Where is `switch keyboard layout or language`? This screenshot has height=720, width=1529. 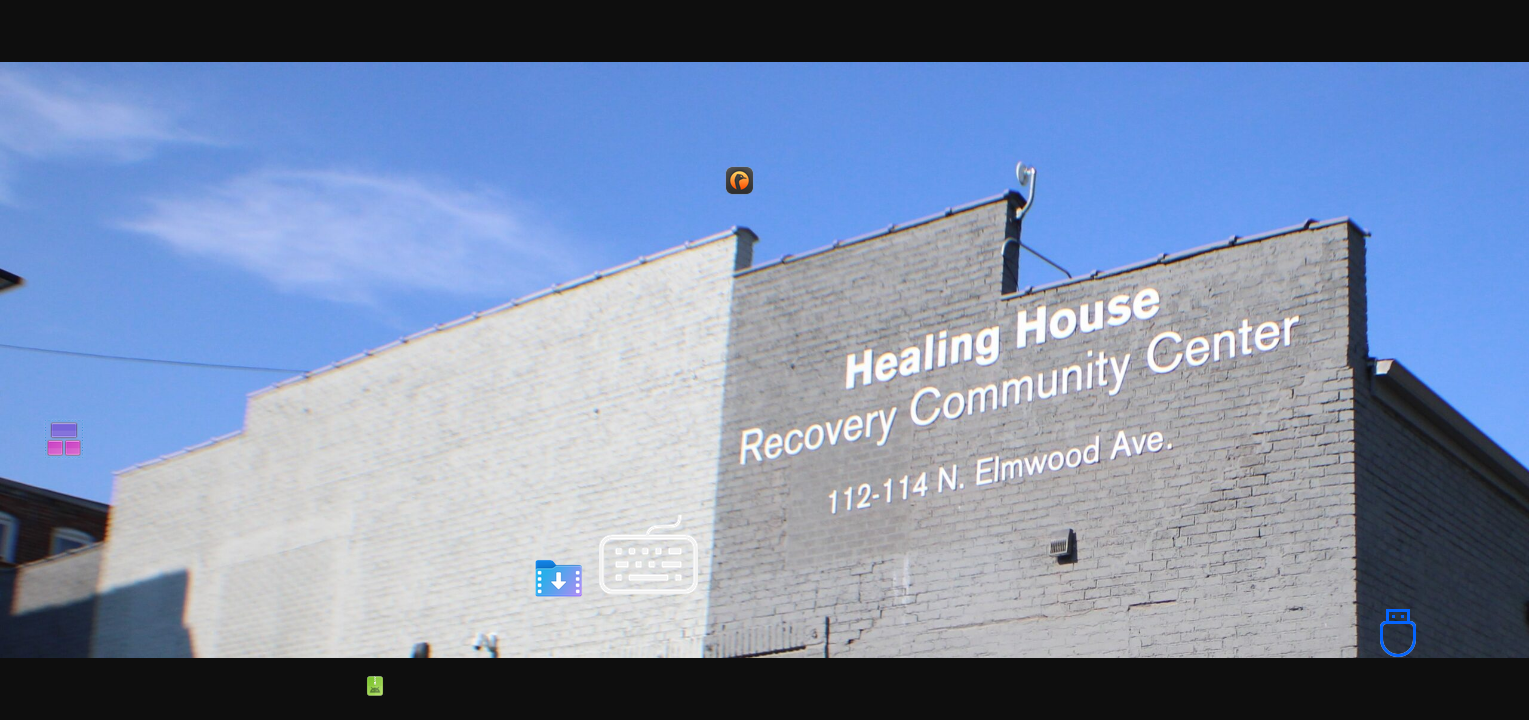
switch keyboard layout or language is located at coordinates (648, 554).